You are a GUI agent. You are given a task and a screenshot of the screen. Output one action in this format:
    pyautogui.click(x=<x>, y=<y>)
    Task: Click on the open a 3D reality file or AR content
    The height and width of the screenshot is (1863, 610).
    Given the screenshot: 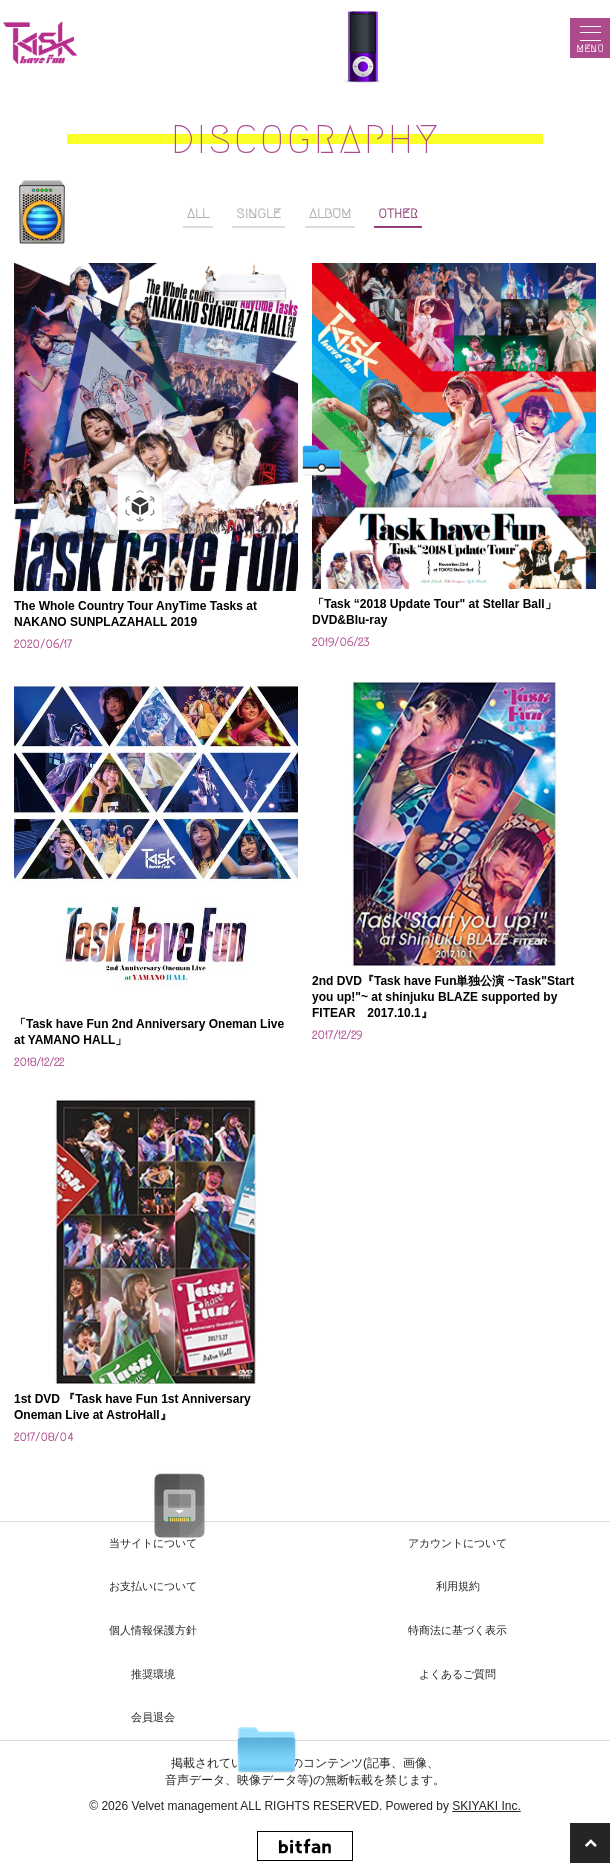 What is the action you would take?
    pyautogui.click(x=140, y=502)
    